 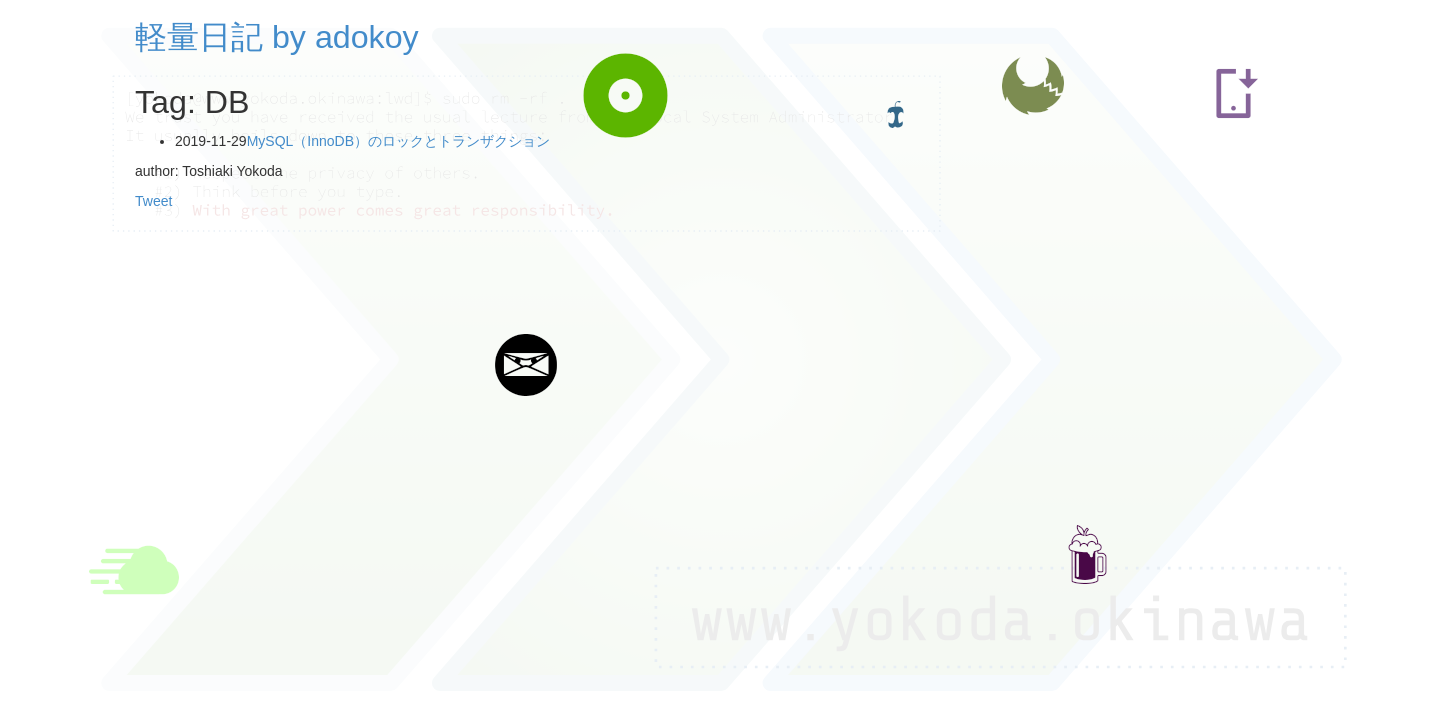 What do you see at coordinates (895, 114) in the screenshot?
I see `nf-core bioinformatics workflow community logo` at bounding box center [895, 114].